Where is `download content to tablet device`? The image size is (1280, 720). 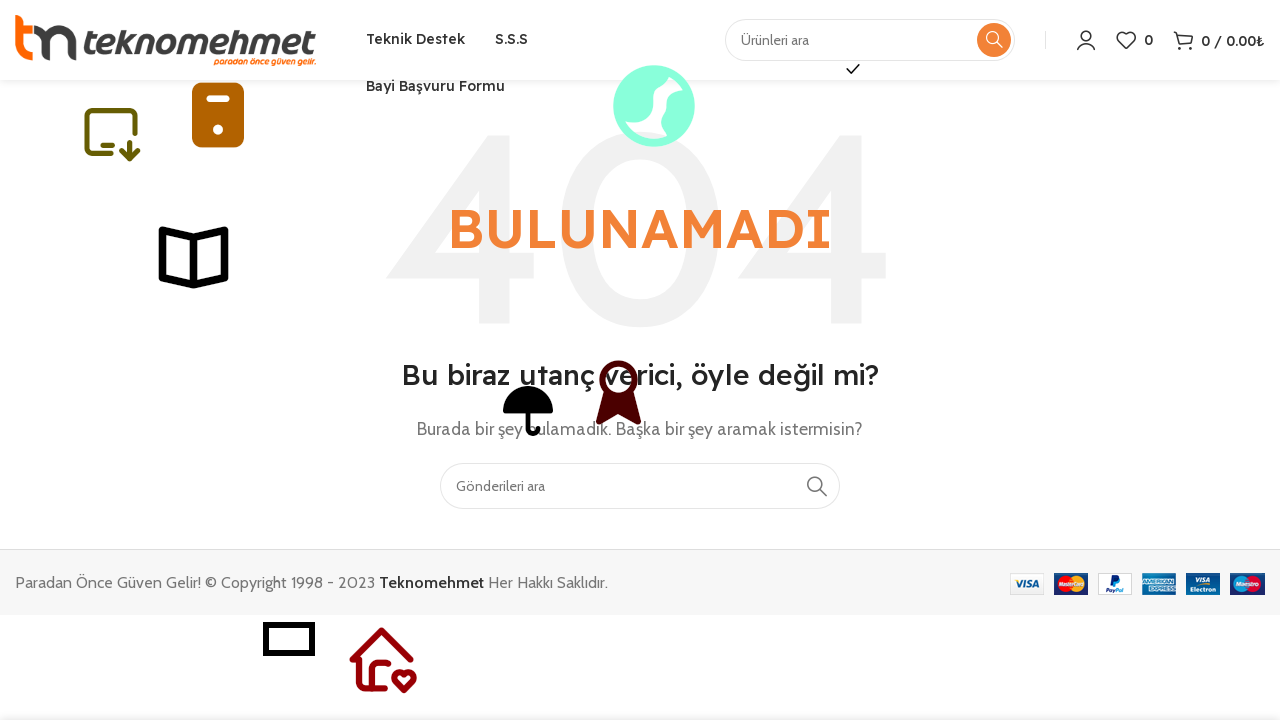 download content to tablet device is located at coordinates (111, 132).